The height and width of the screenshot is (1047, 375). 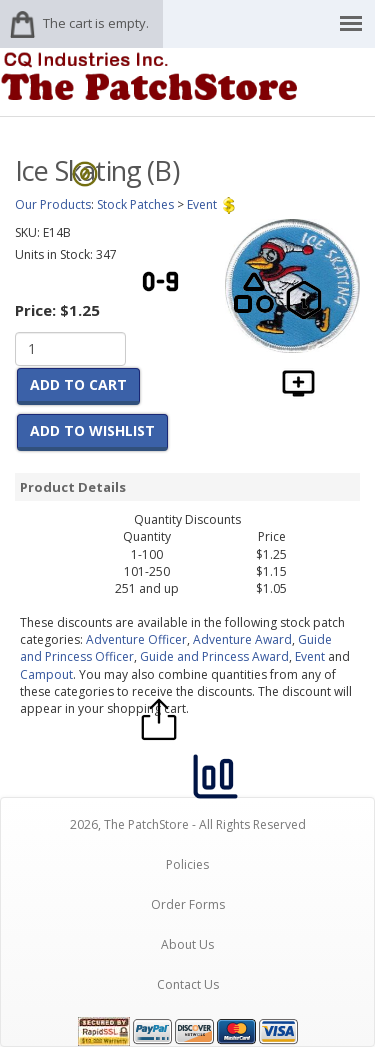 What do you see at coordinates (85, 174) in the screenshot?
I see `indicates content is public domain (CC0 license)` at bounding box center [85, 174].